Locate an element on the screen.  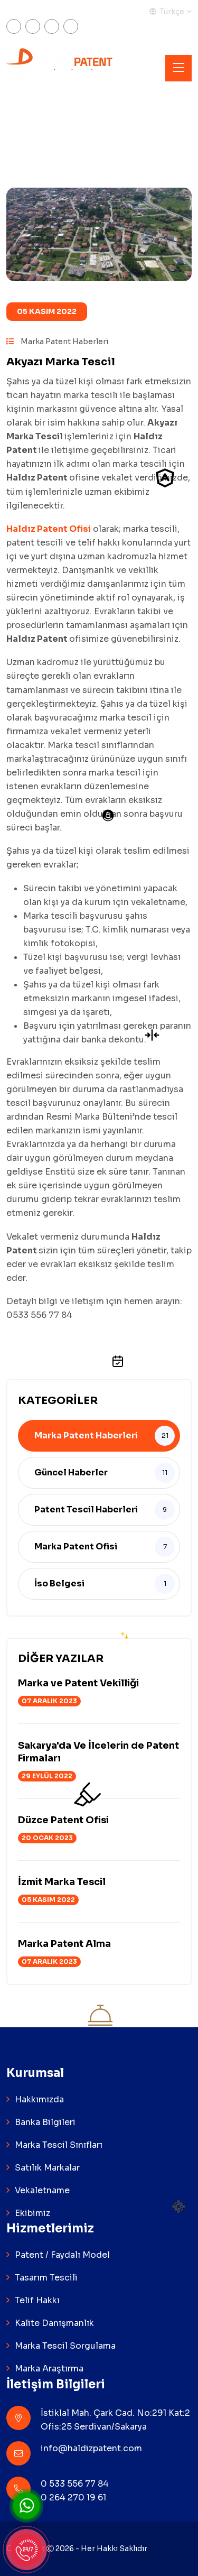
Angular framework logo is located at coordinates (165, 477).